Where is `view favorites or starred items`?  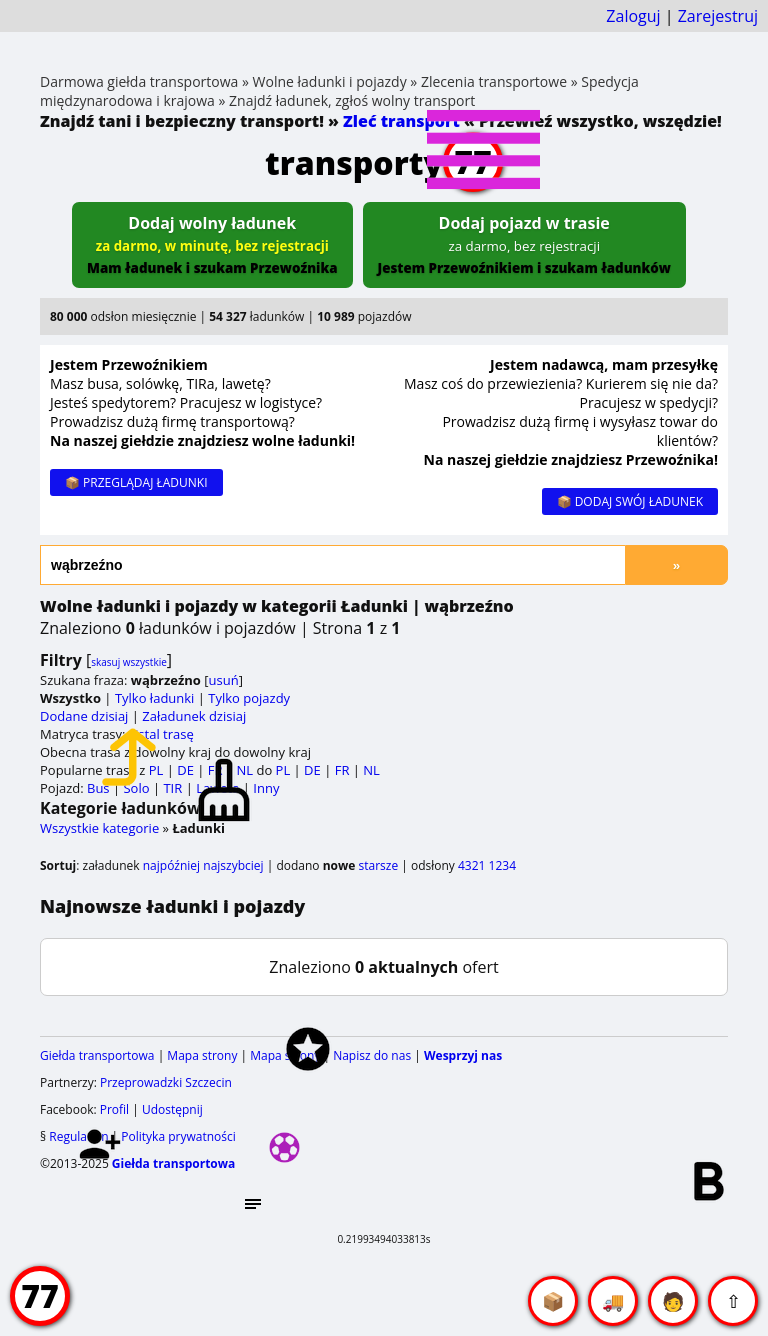 view favorites or starred items is located at coordinates (308, 1049).